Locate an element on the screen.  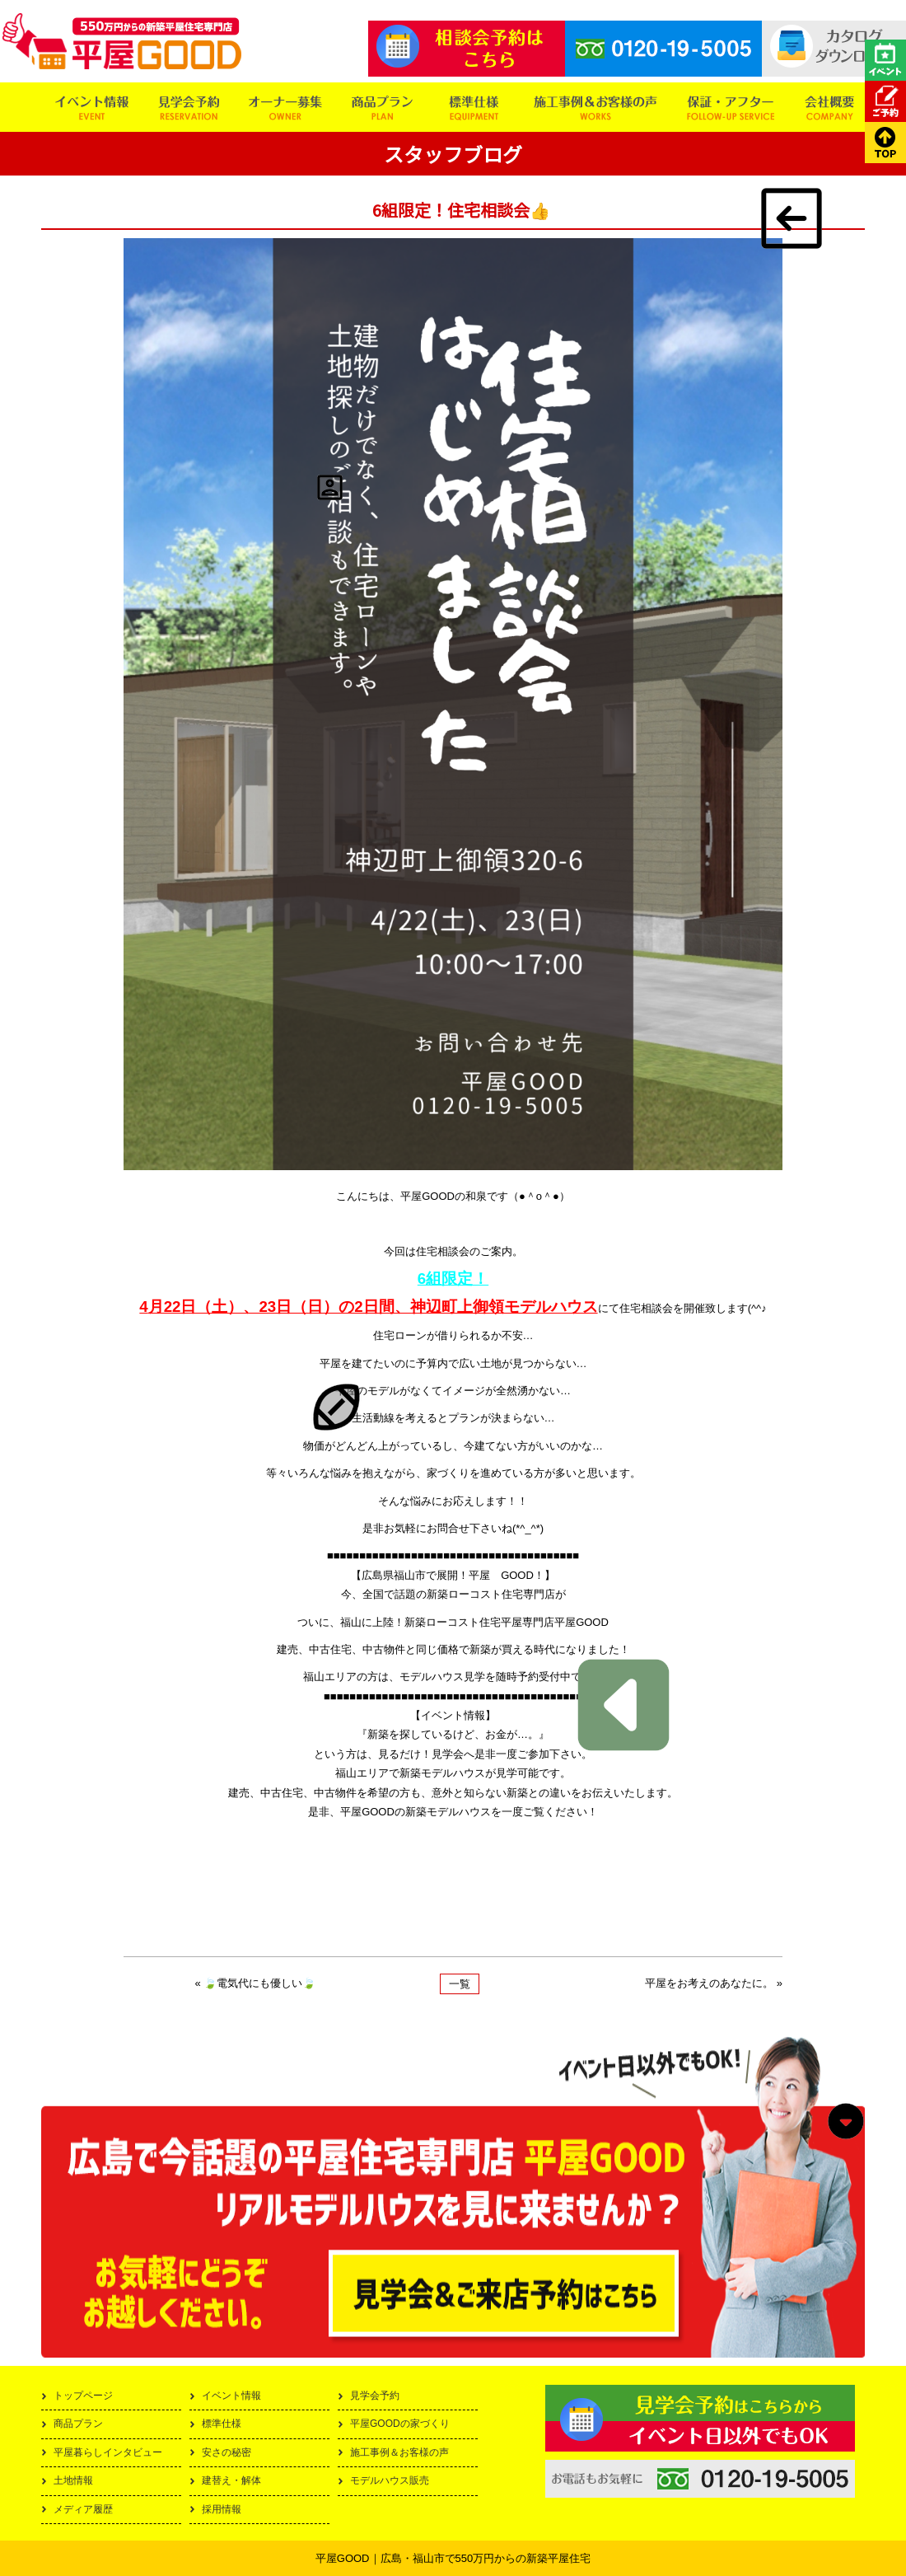
navigate back to the previous screen is located at coordinates (792, 218).